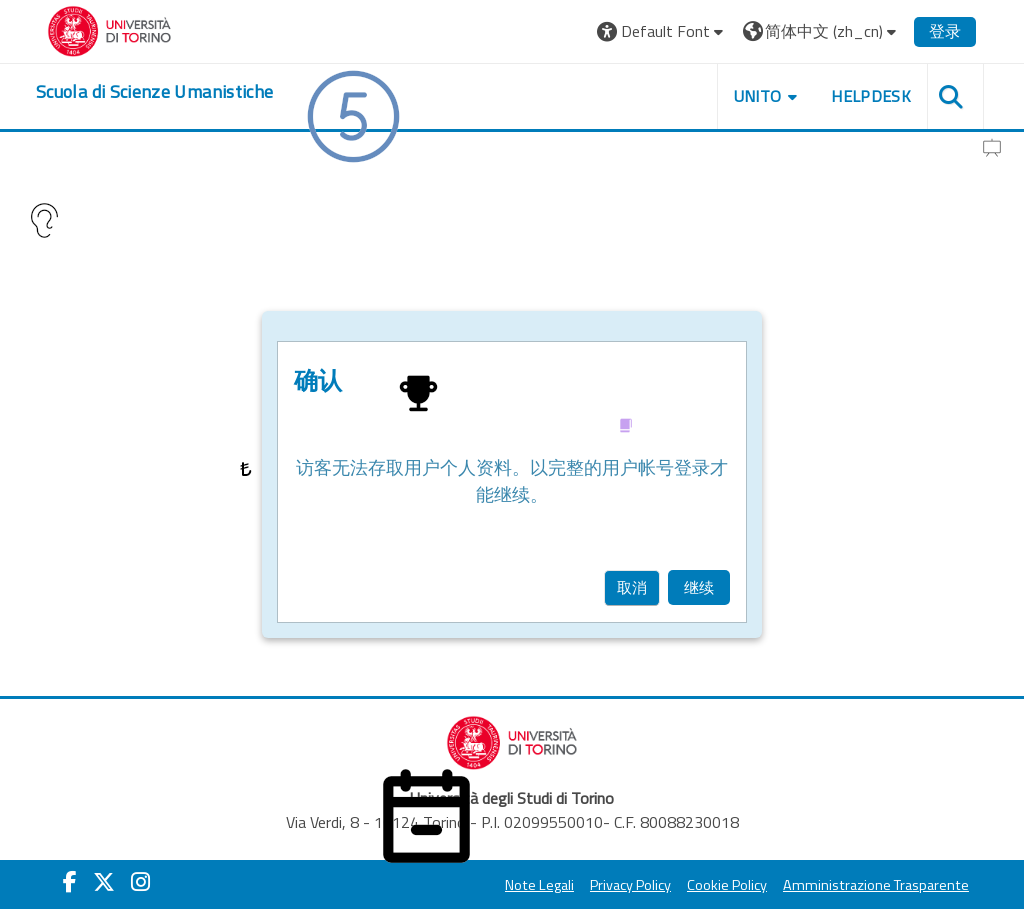 This screenshot has width=1024, height=909. What do you see at coordinates (353, 116) in the screenshot?
I see `indicates step 5 in a multi-step process` at bounding box center [353, 116].